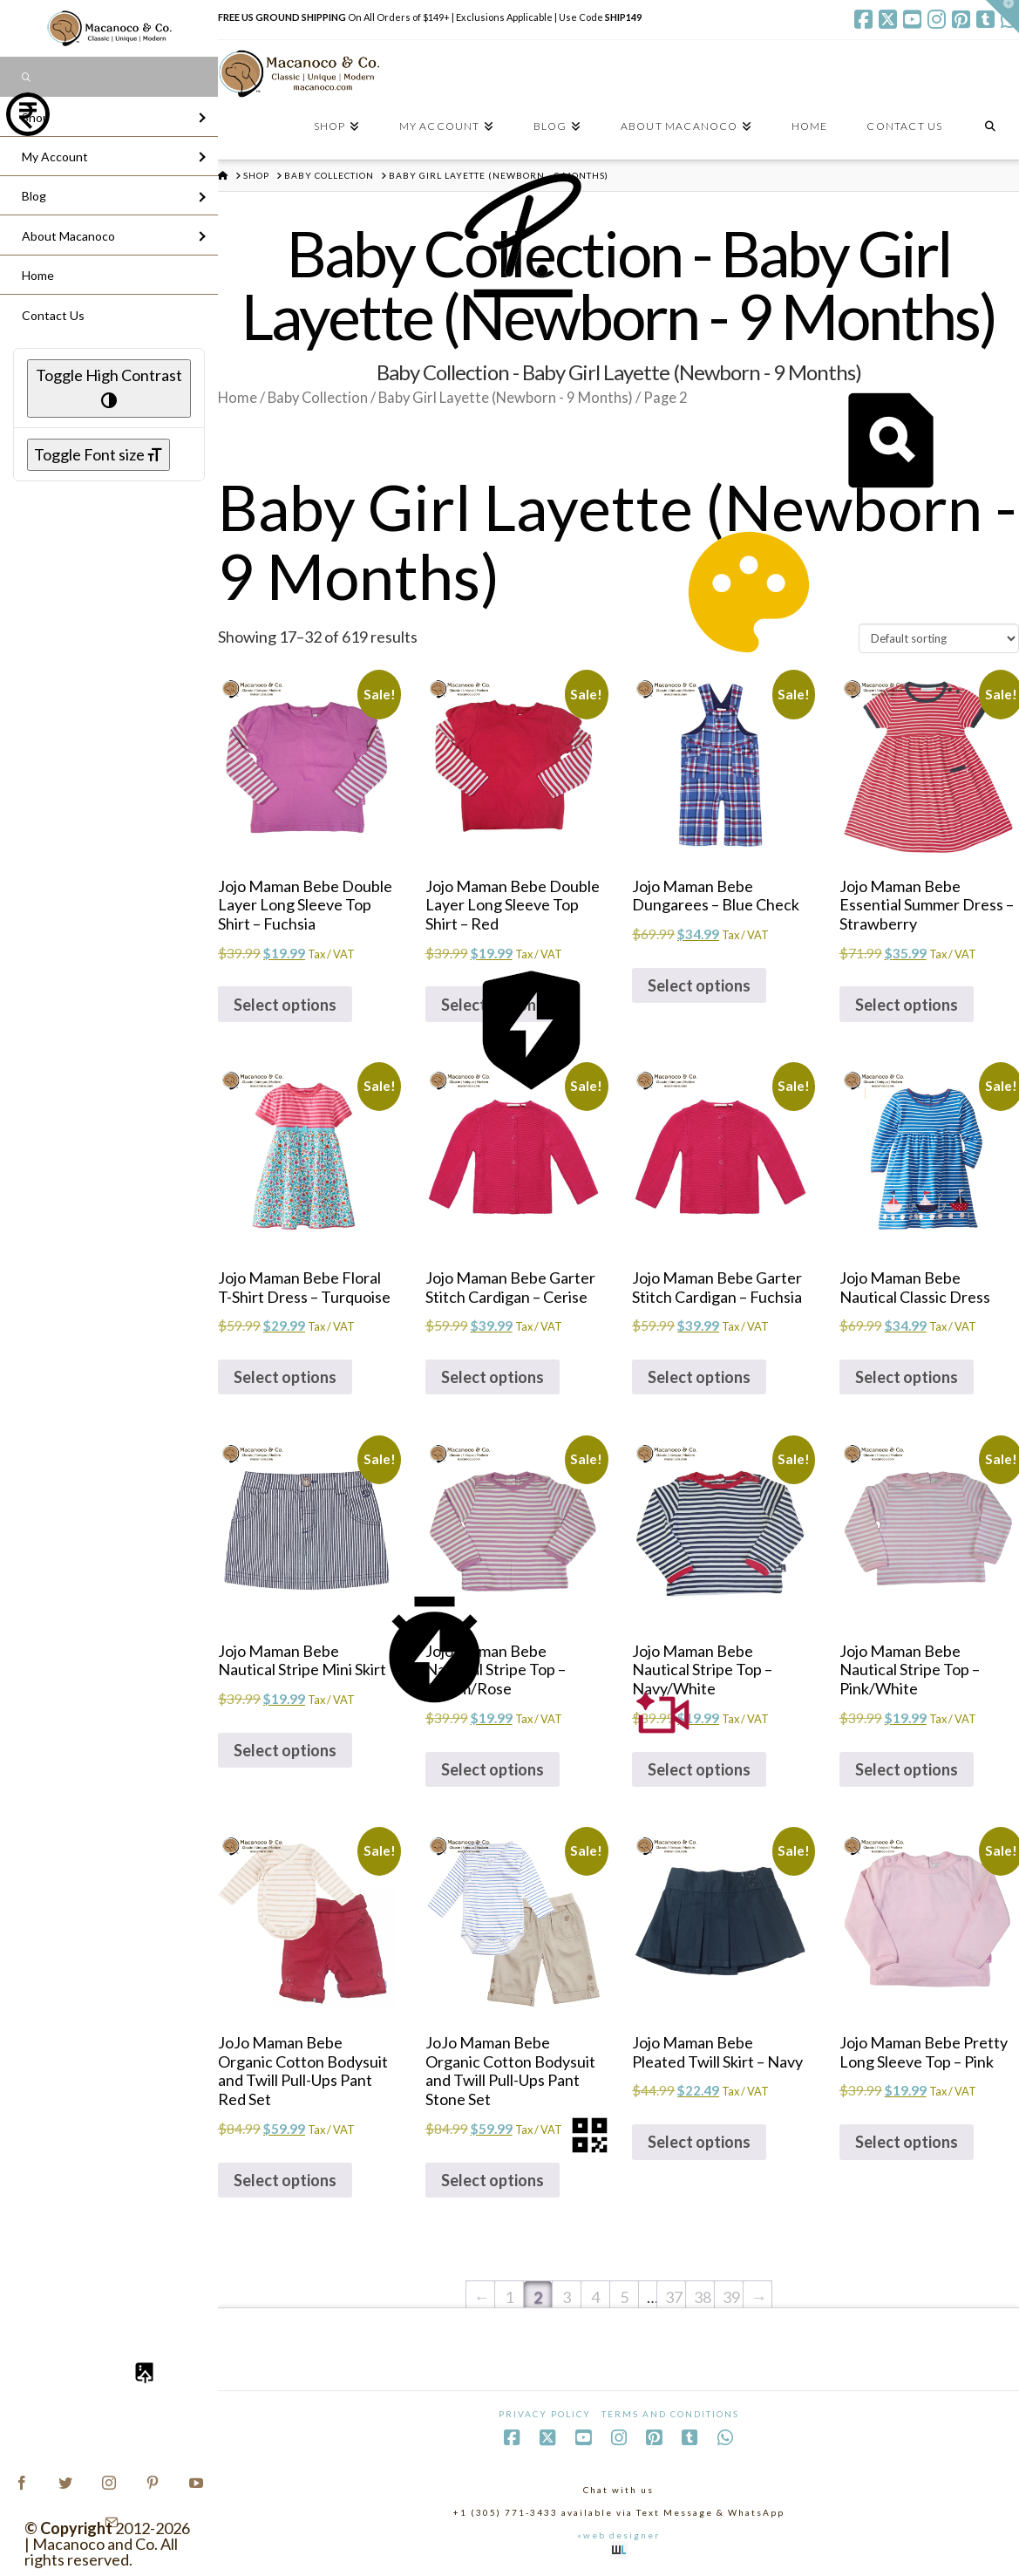  What do you see at coordinates (28, 114) in the screenshot?
I see `view balance or payment amount in rupees` at bounding box center [28, 114].